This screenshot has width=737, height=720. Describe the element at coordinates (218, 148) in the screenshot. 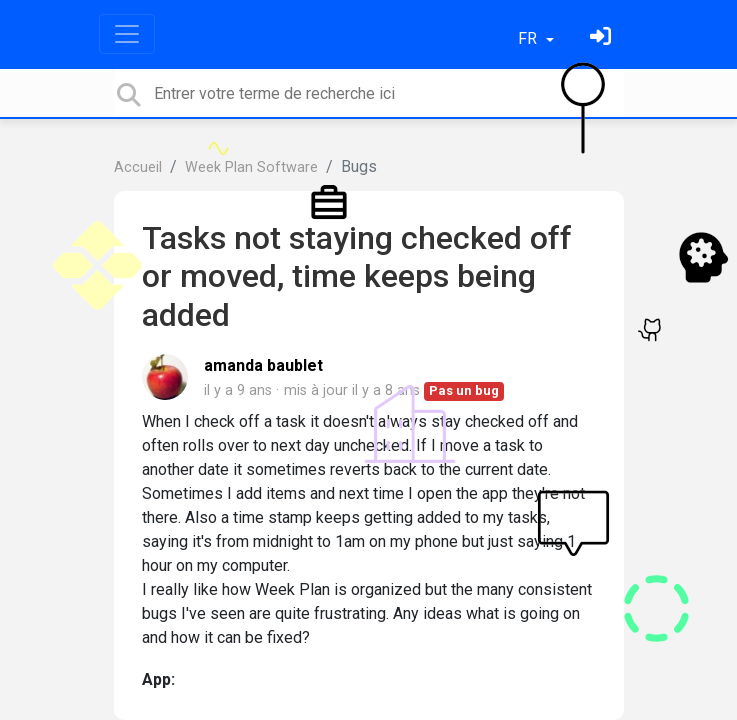

I see `adjust audio or sound wave settings` at that location.